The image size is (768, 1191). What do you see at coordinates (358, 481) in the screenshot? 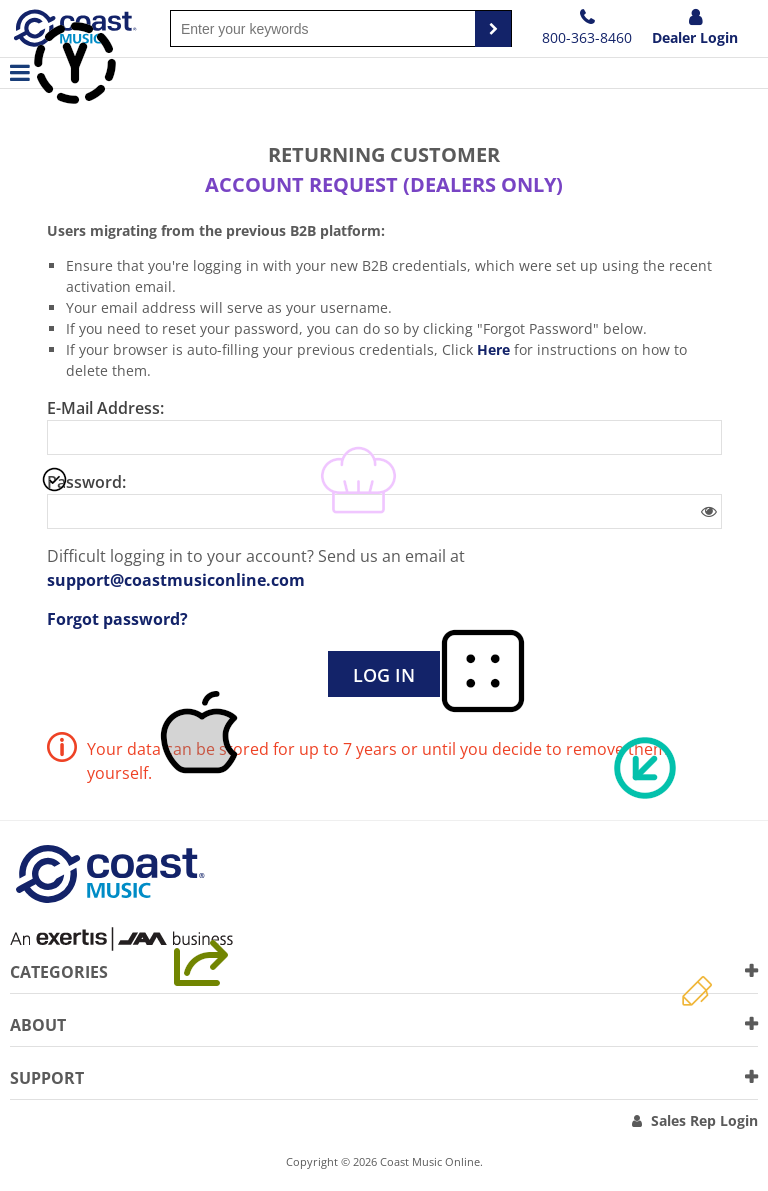
I see `browse cooking or recipe content` at bounding box center [358, 481].